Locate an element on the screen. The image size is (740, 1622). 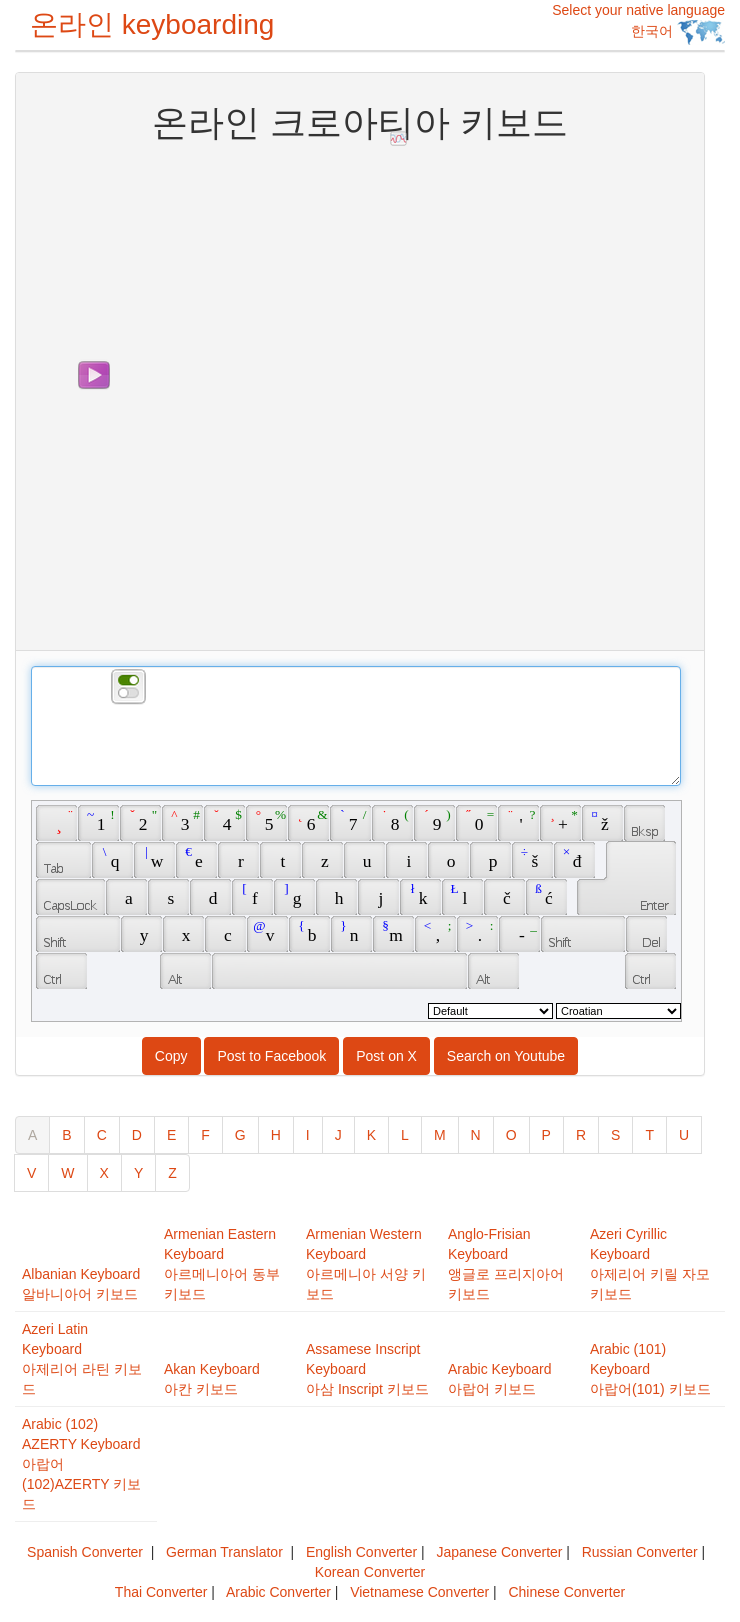
open gnome tweaks to customize system settings is located at coordinates (128, 686).